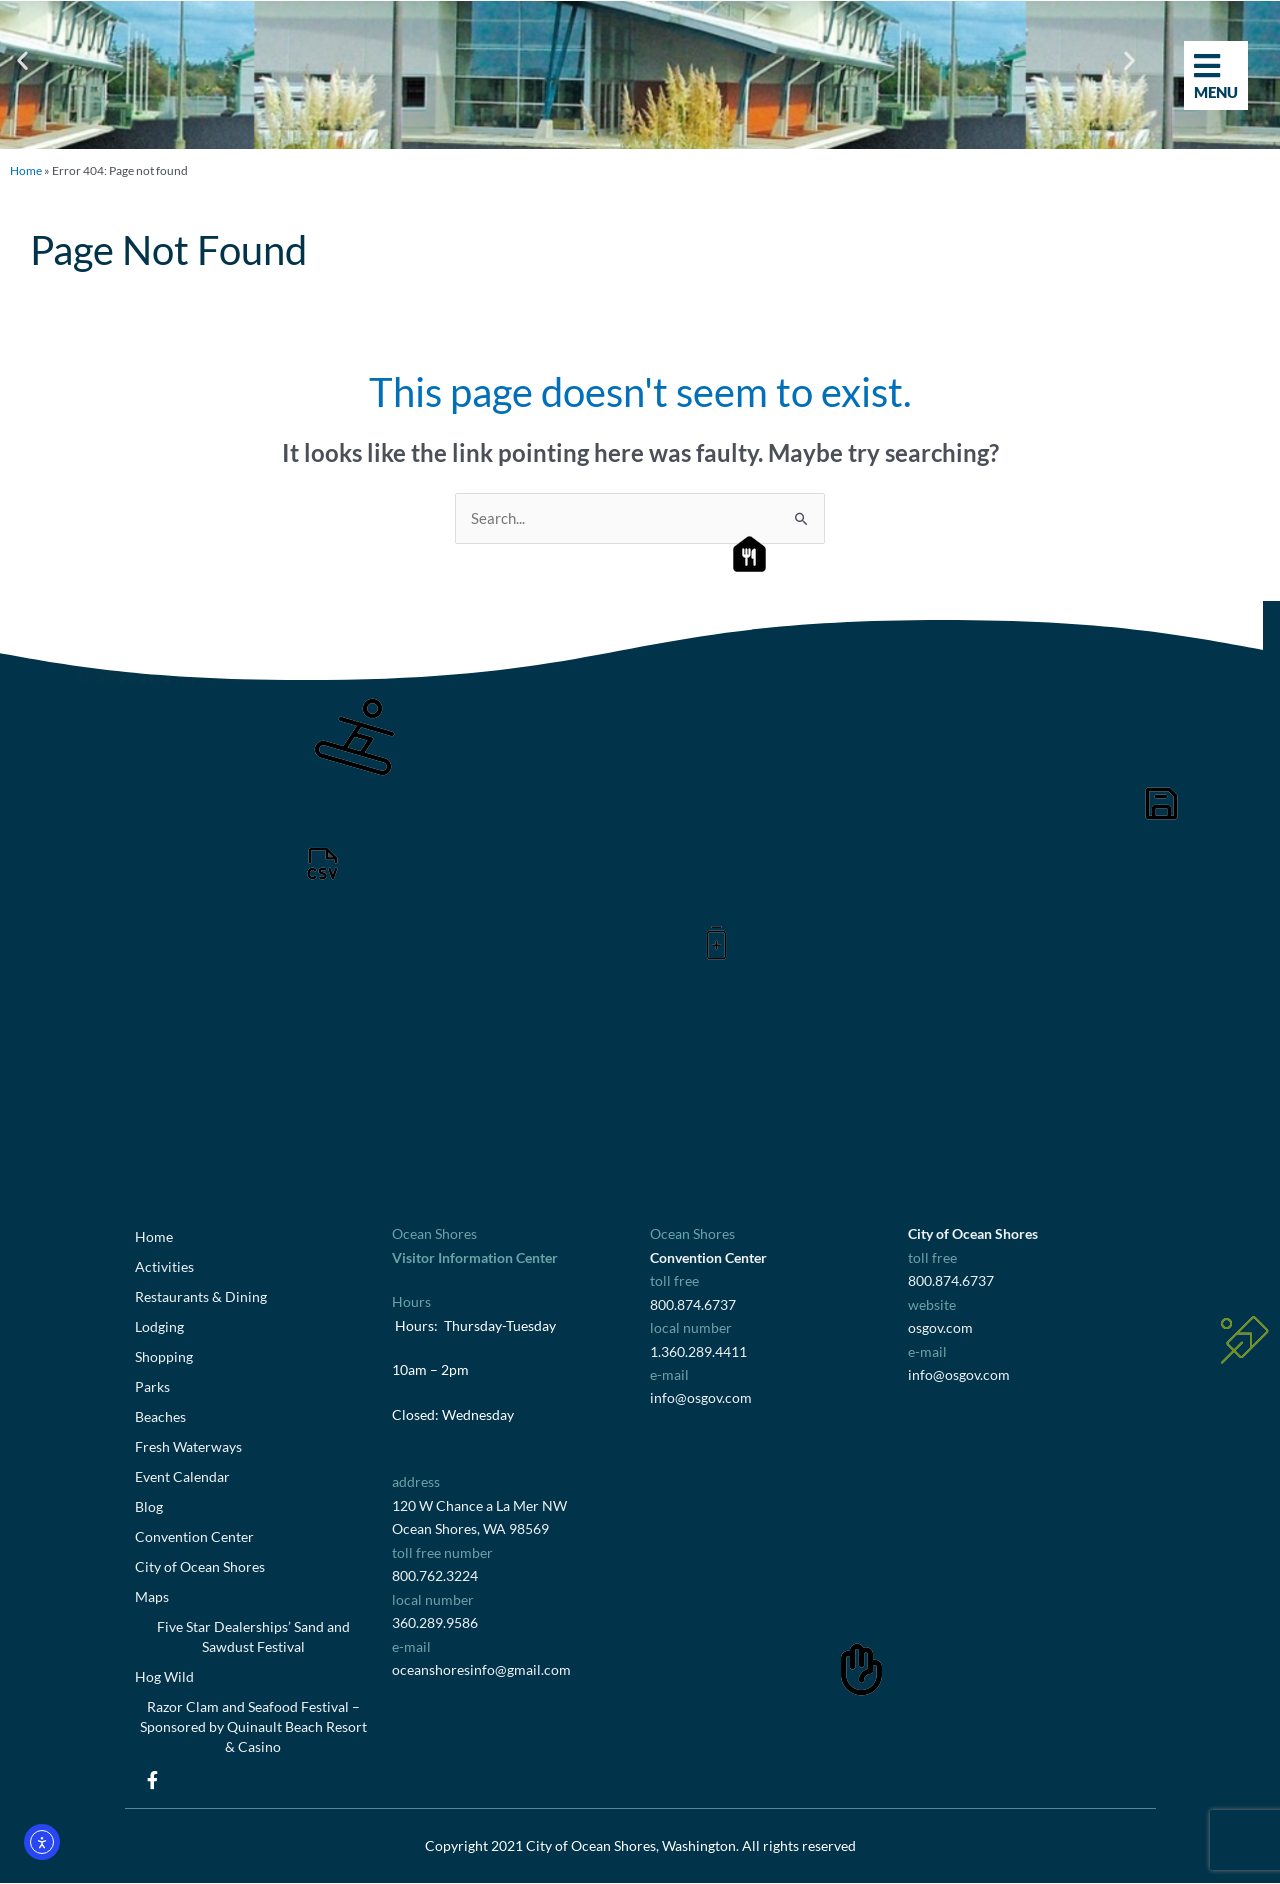 The width and height of the screenshot is (1280, 1884). I want to click on open or view a CSV file, so click(323, 865).